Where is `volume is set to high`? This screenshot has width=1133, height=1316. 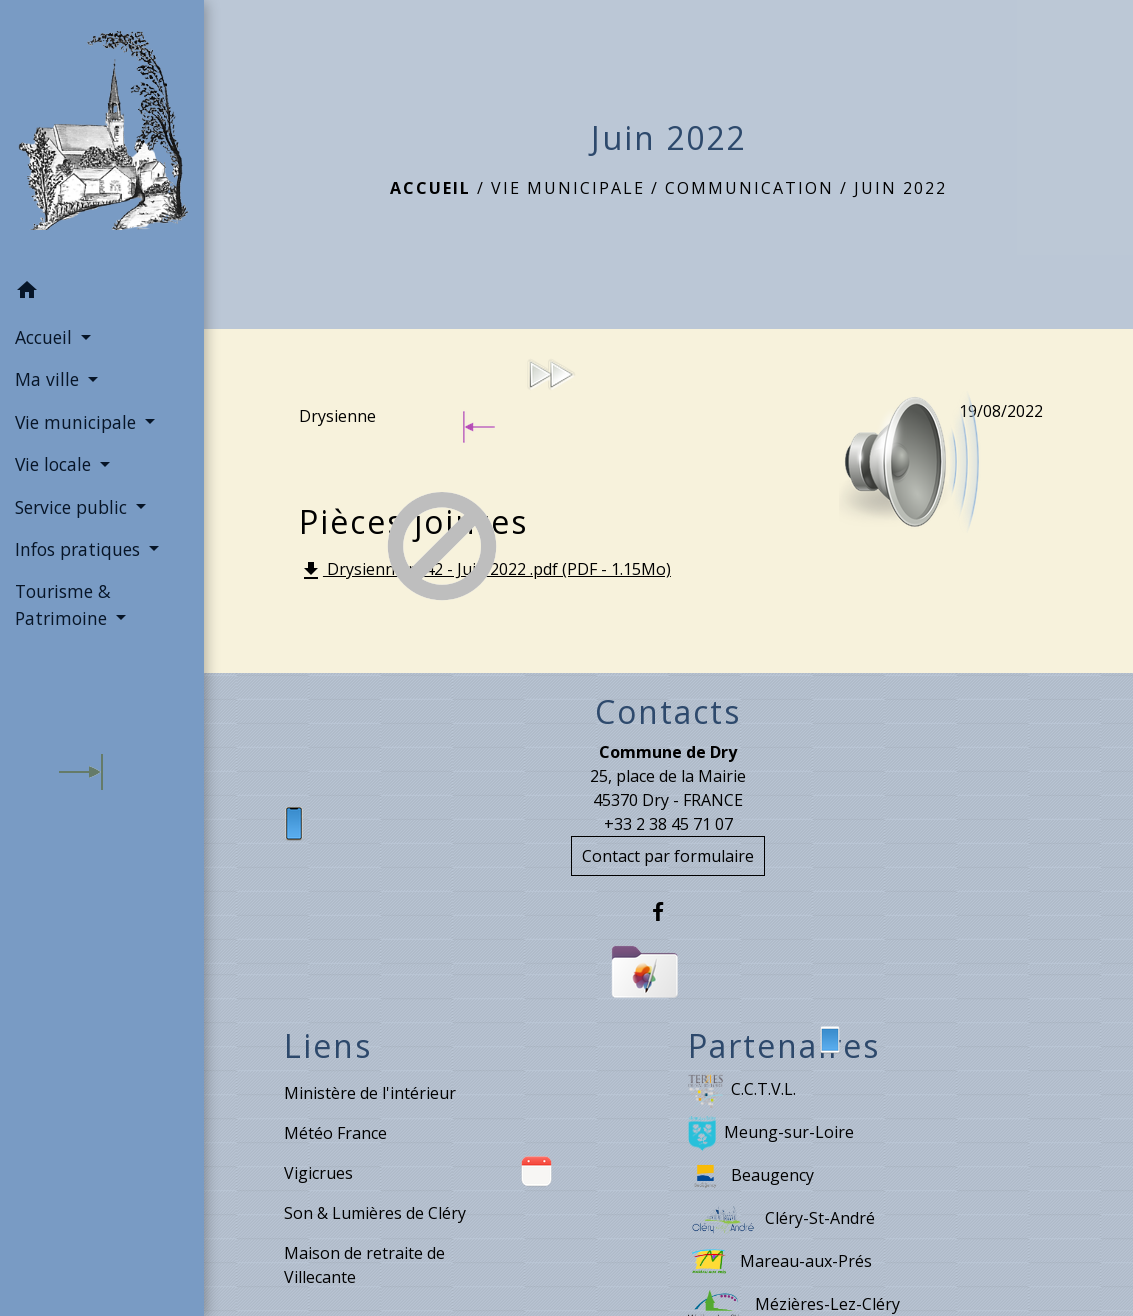 volume is set to high is located at coordinates (910, 462).